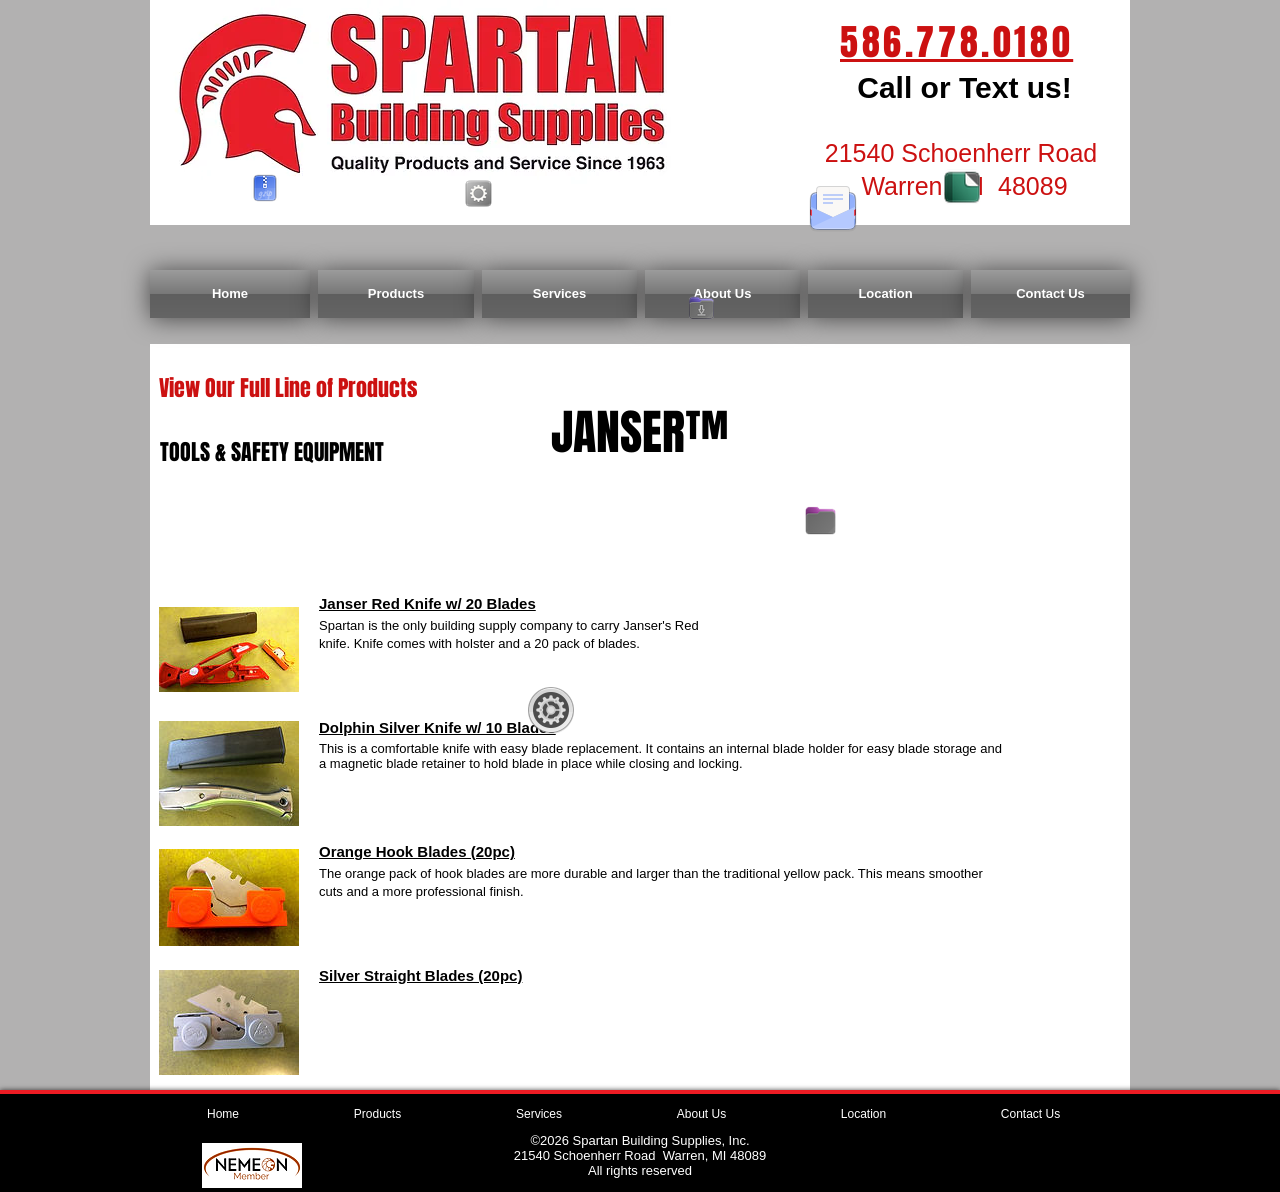  Describe the element at coordinates (820, 520) in the screenshot. I see `open file folder` at that location.